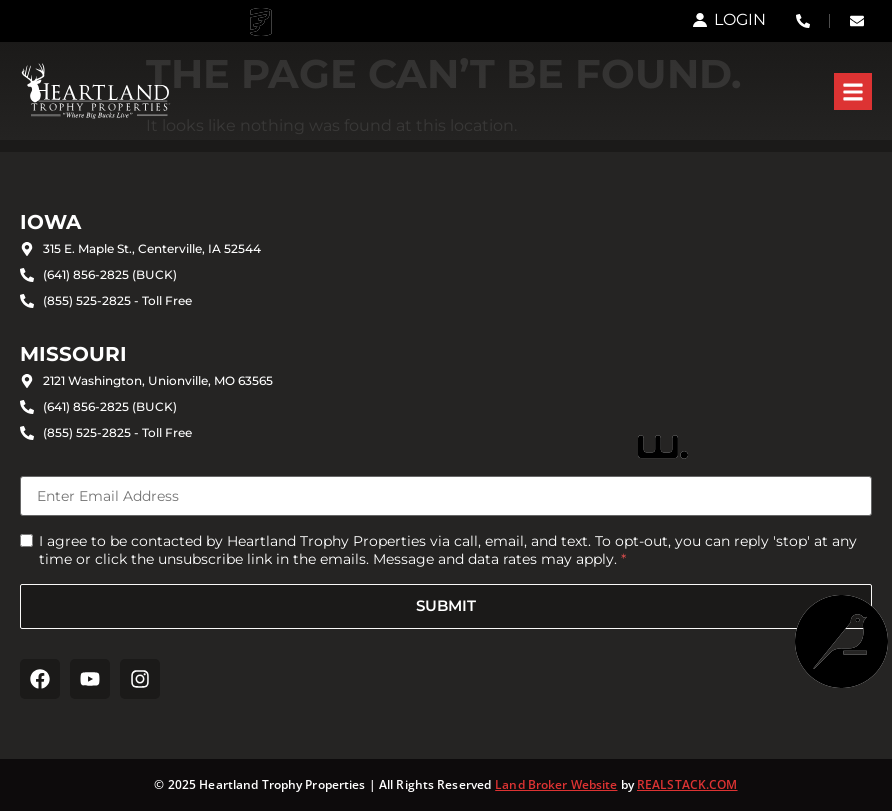 Image resolution: width=892 pixels, height=811 pixels. I want to click on flyway database migration tool logo, so click(261, 22).